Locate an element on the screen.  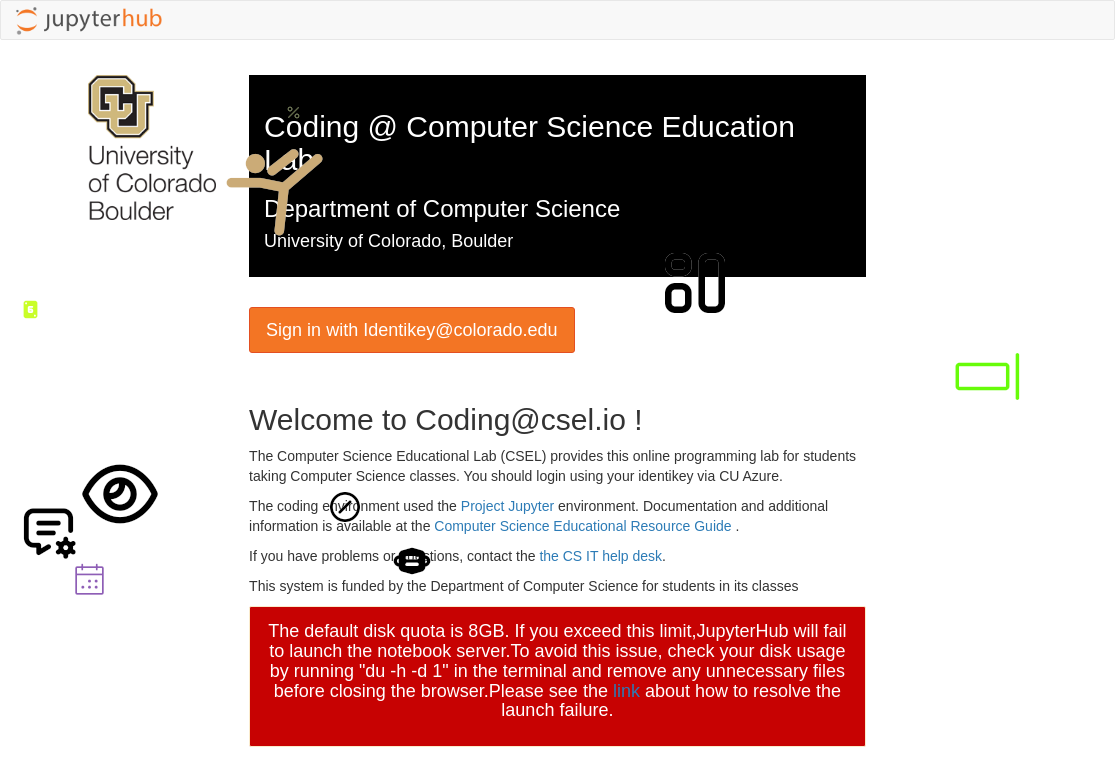
view or apply a discount is located at coordinates (293, 112).